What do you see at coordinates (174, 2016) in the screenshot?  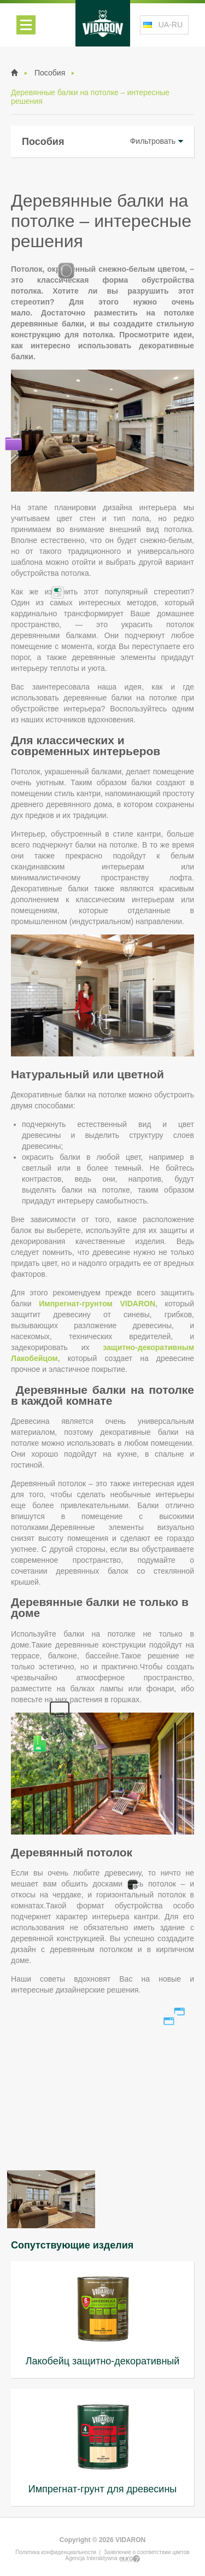 I see `duplicate display mode enabled` at bounding box center [174, 2016].